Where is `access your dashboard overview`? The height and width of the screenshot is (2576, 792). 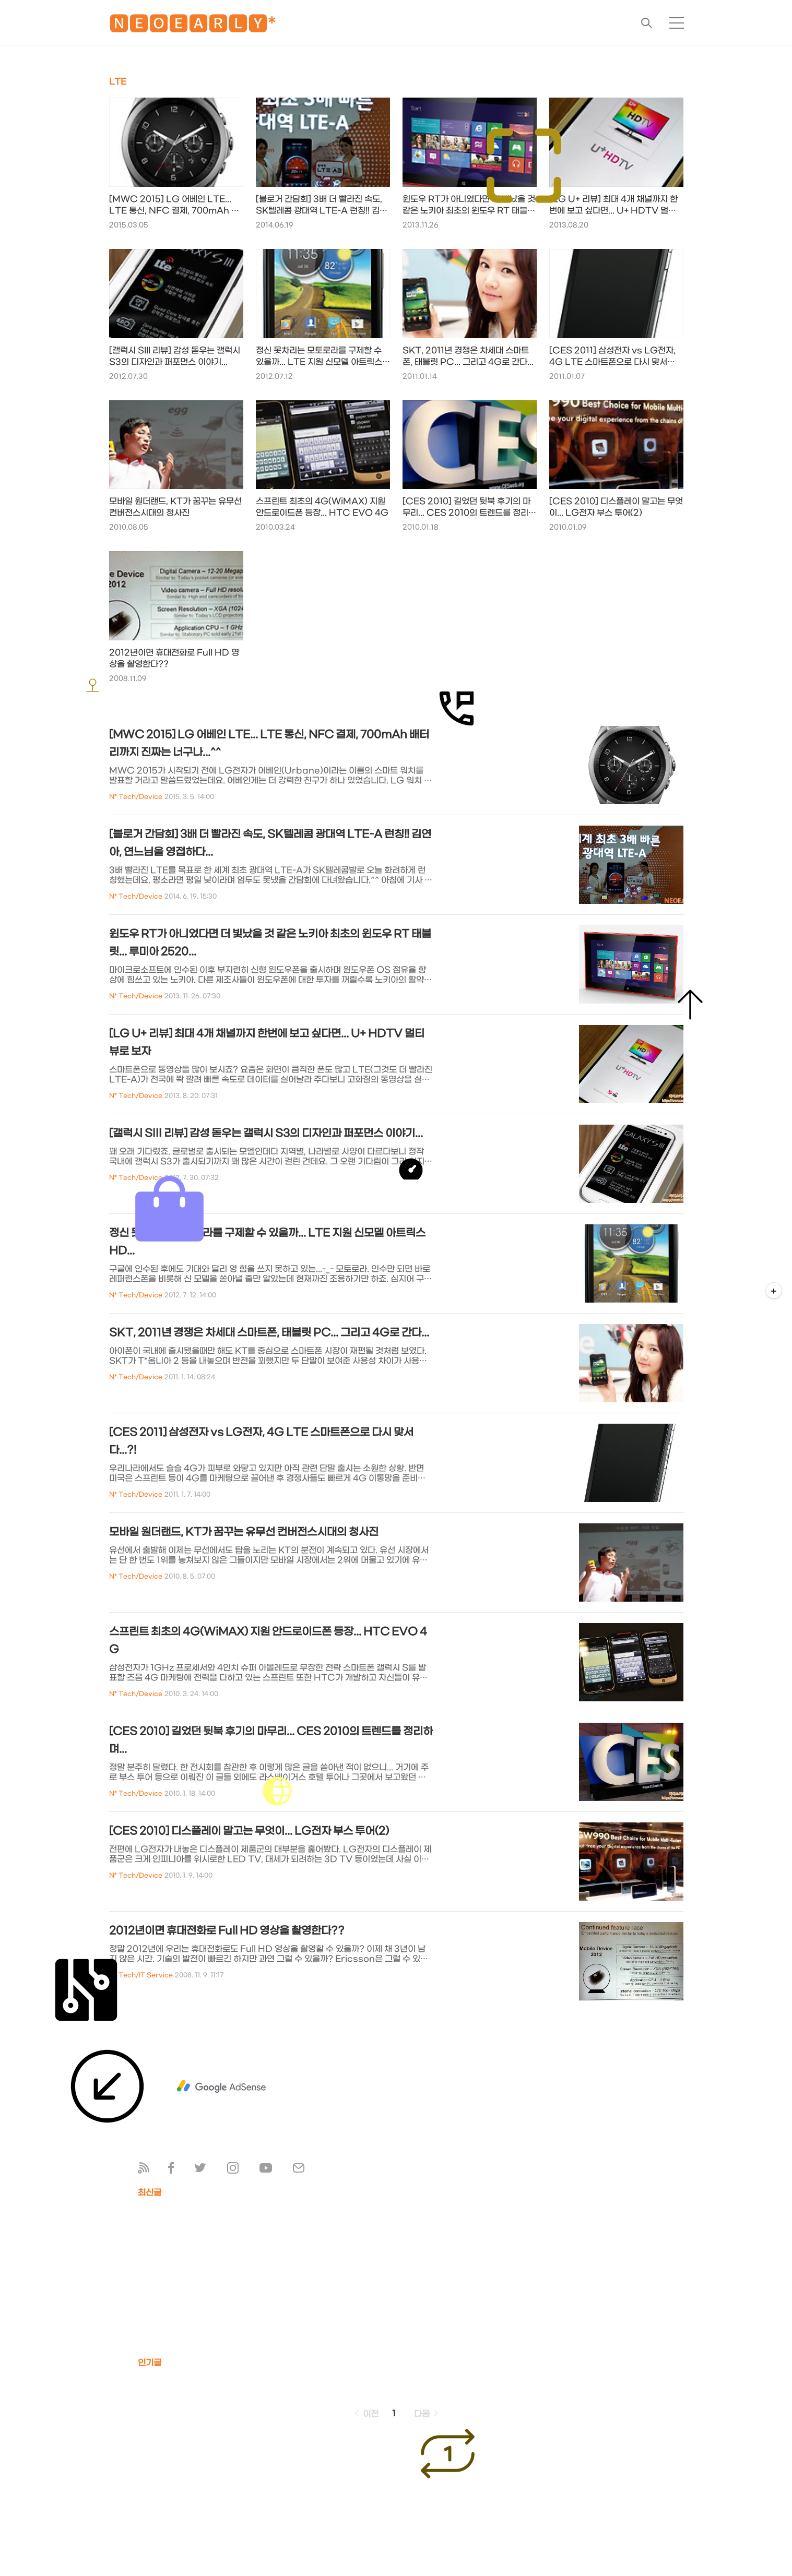
access your dashboard overview is located at coordinates (411, 1169).